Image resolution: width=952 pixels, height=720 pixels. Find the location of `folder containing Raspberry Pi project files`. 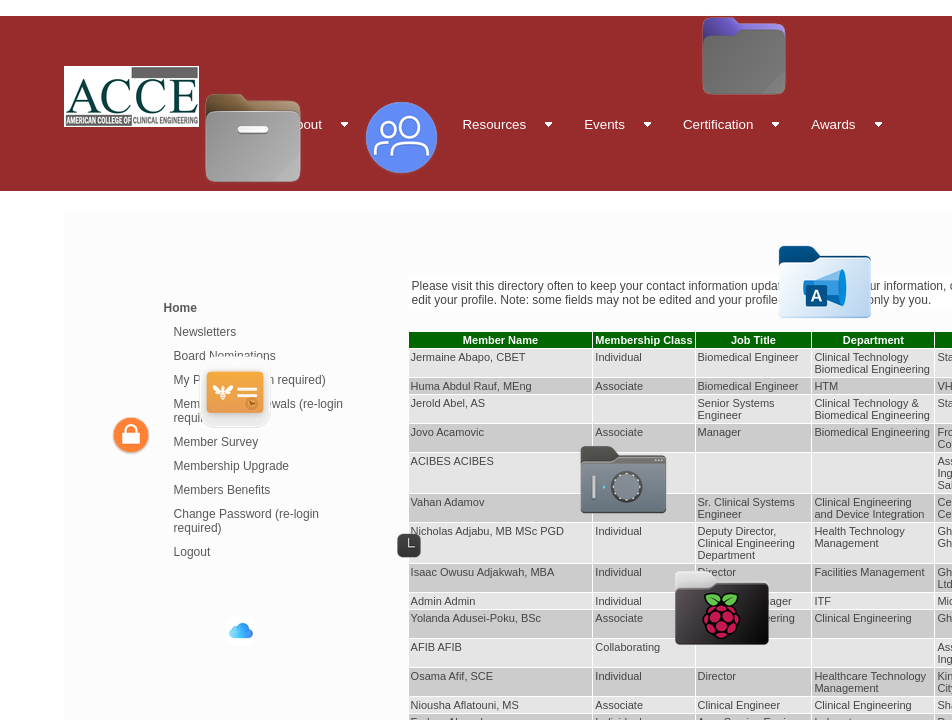

folder containing Raspberry Pi project files is located at coordinates (721, 610).